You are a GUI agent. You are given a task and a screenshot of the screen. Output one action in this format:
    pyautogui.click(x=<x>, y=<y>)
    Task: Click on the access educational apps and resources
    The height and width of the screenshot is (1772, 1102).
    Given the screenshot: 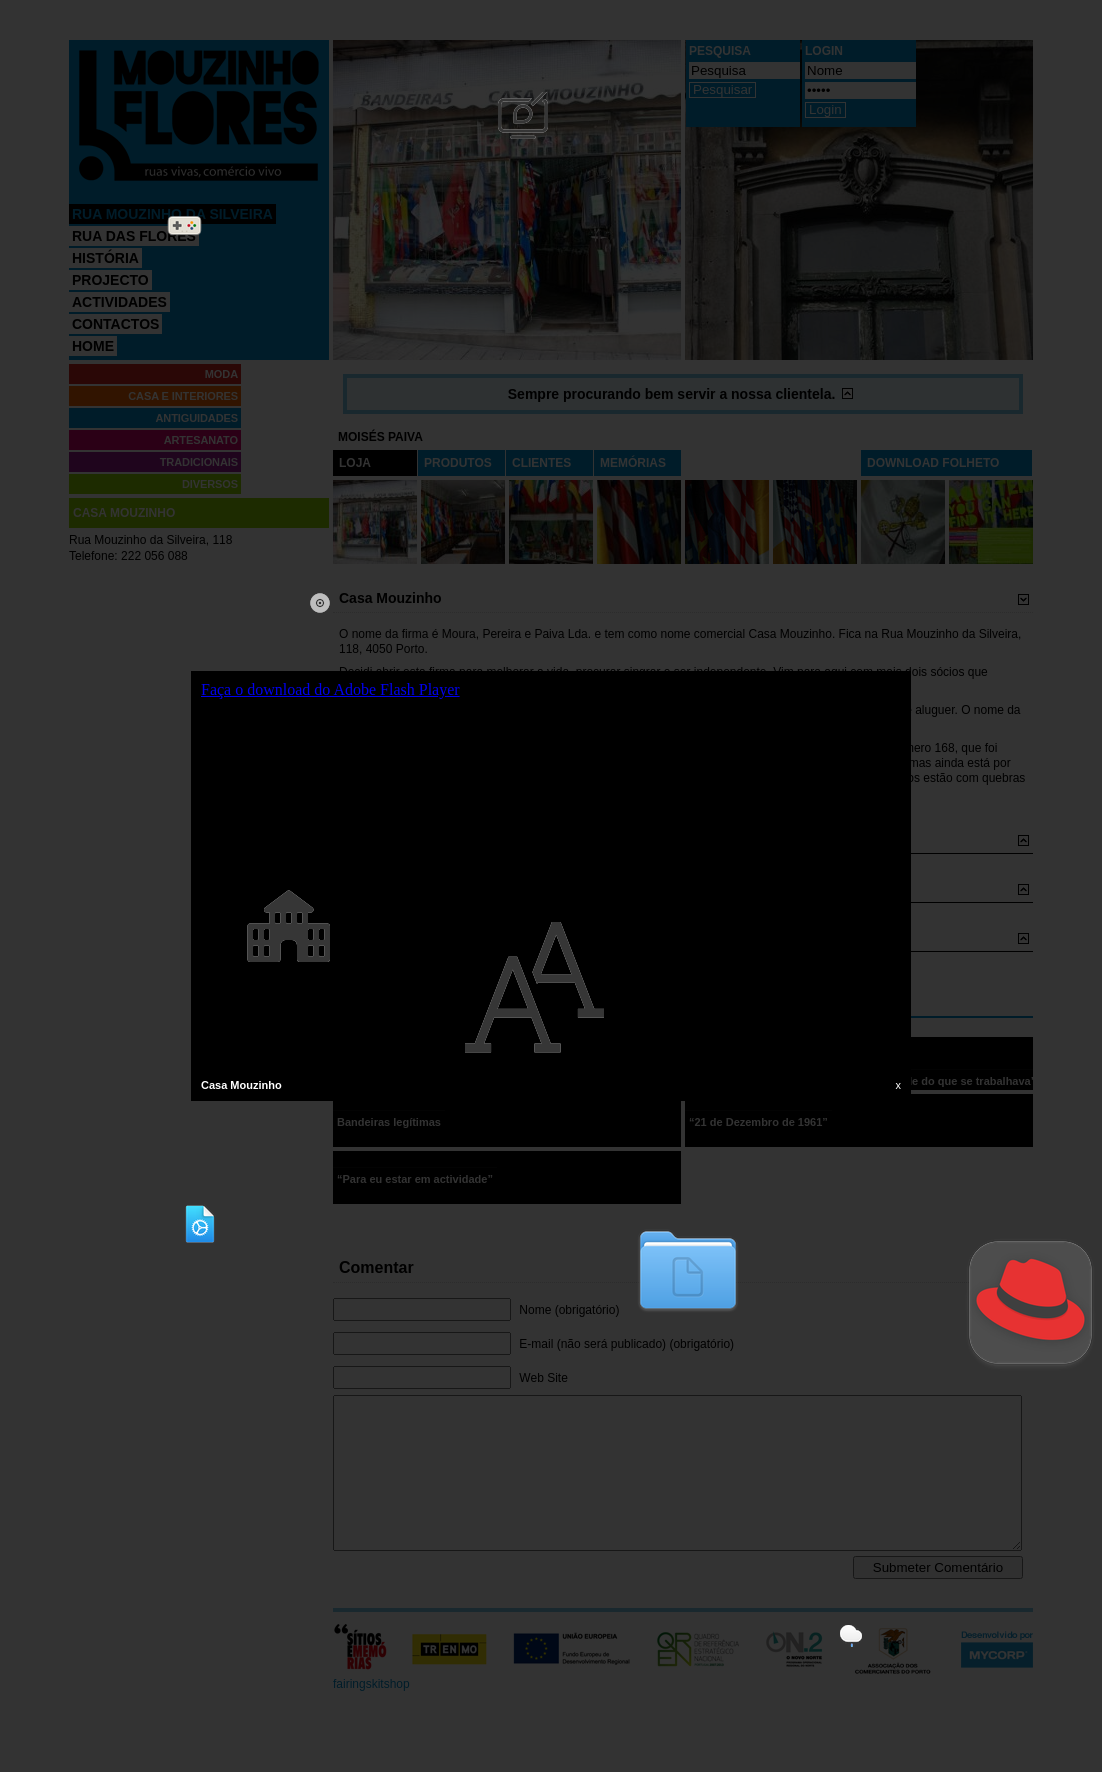 What is the action you would take?
    pyautogui.click(x=286, y=929)
    